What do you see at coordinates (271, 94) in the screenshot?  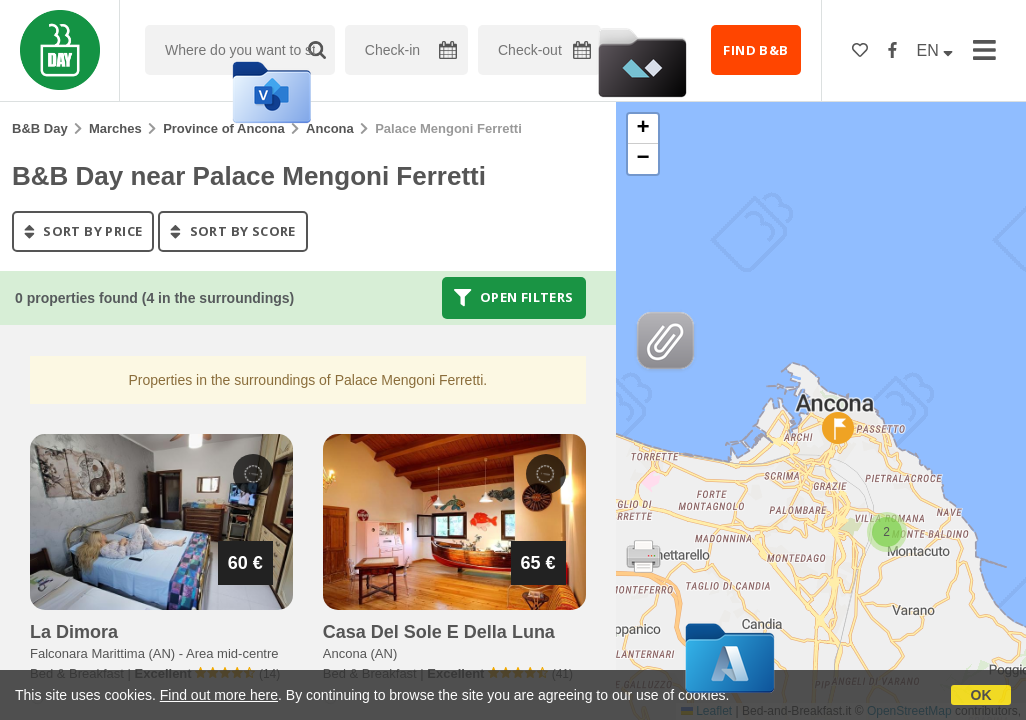 I see `open folder containing microsoft visio files` at bounding box center [271, 94].